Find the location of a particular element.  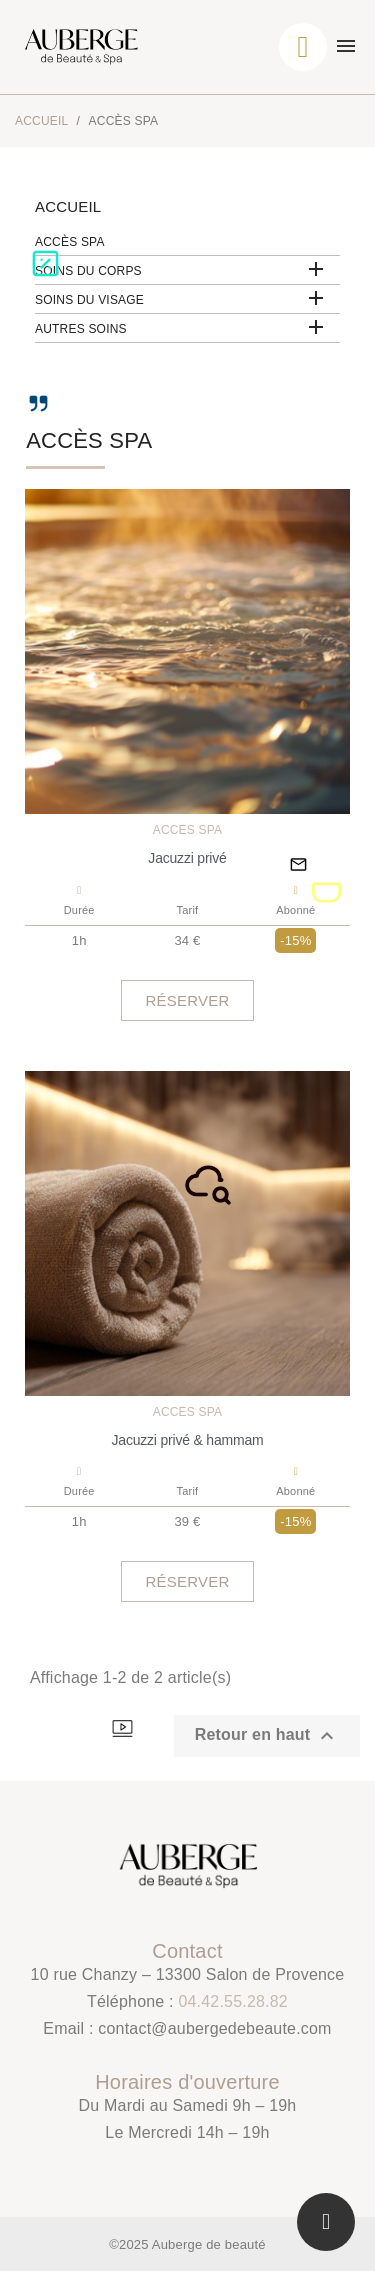

open your email inbox is located at coordinates (298, 864).